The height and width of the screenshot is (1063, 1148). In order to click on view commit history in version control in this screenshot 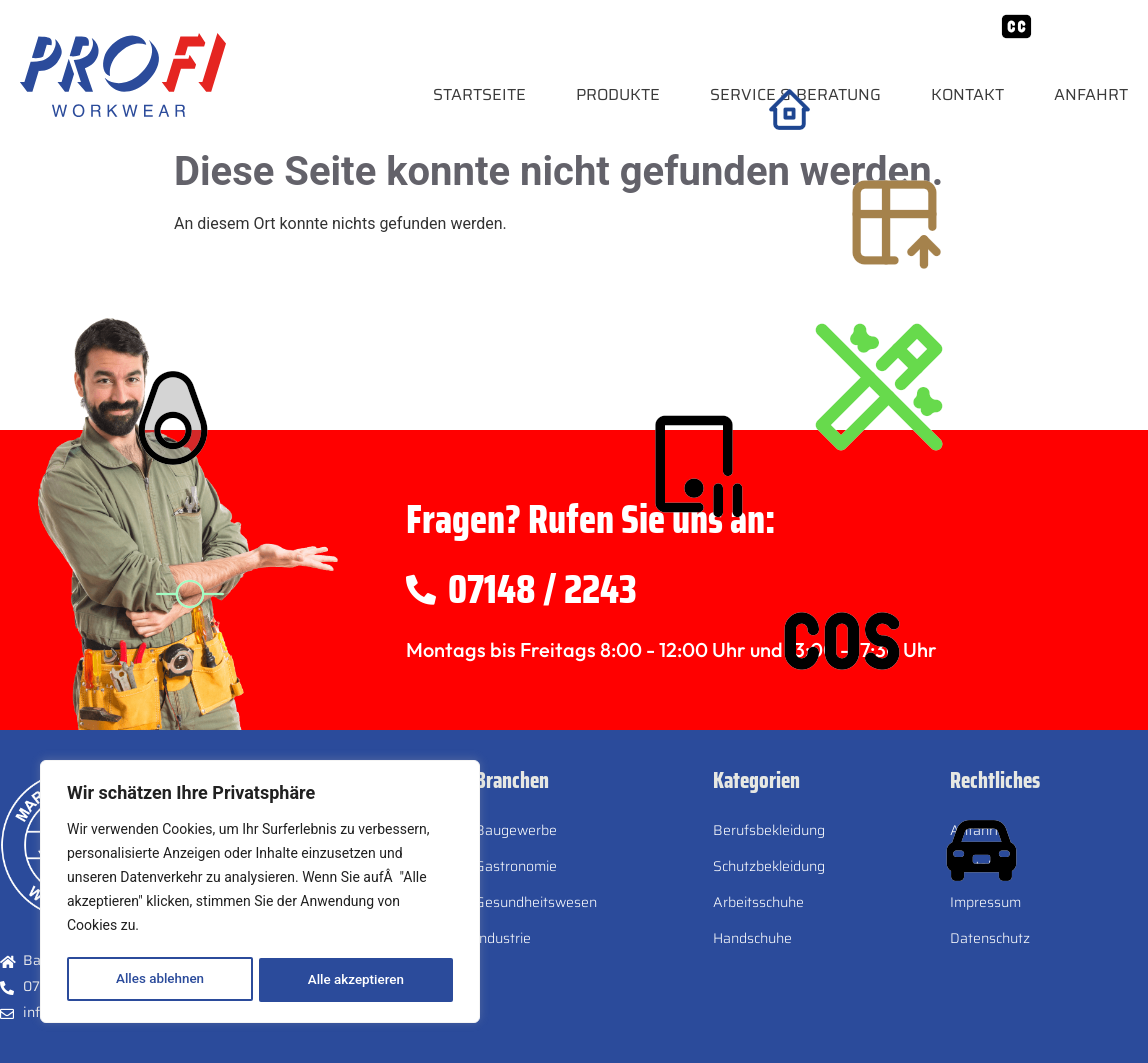, I will do `click(190, 594)`.